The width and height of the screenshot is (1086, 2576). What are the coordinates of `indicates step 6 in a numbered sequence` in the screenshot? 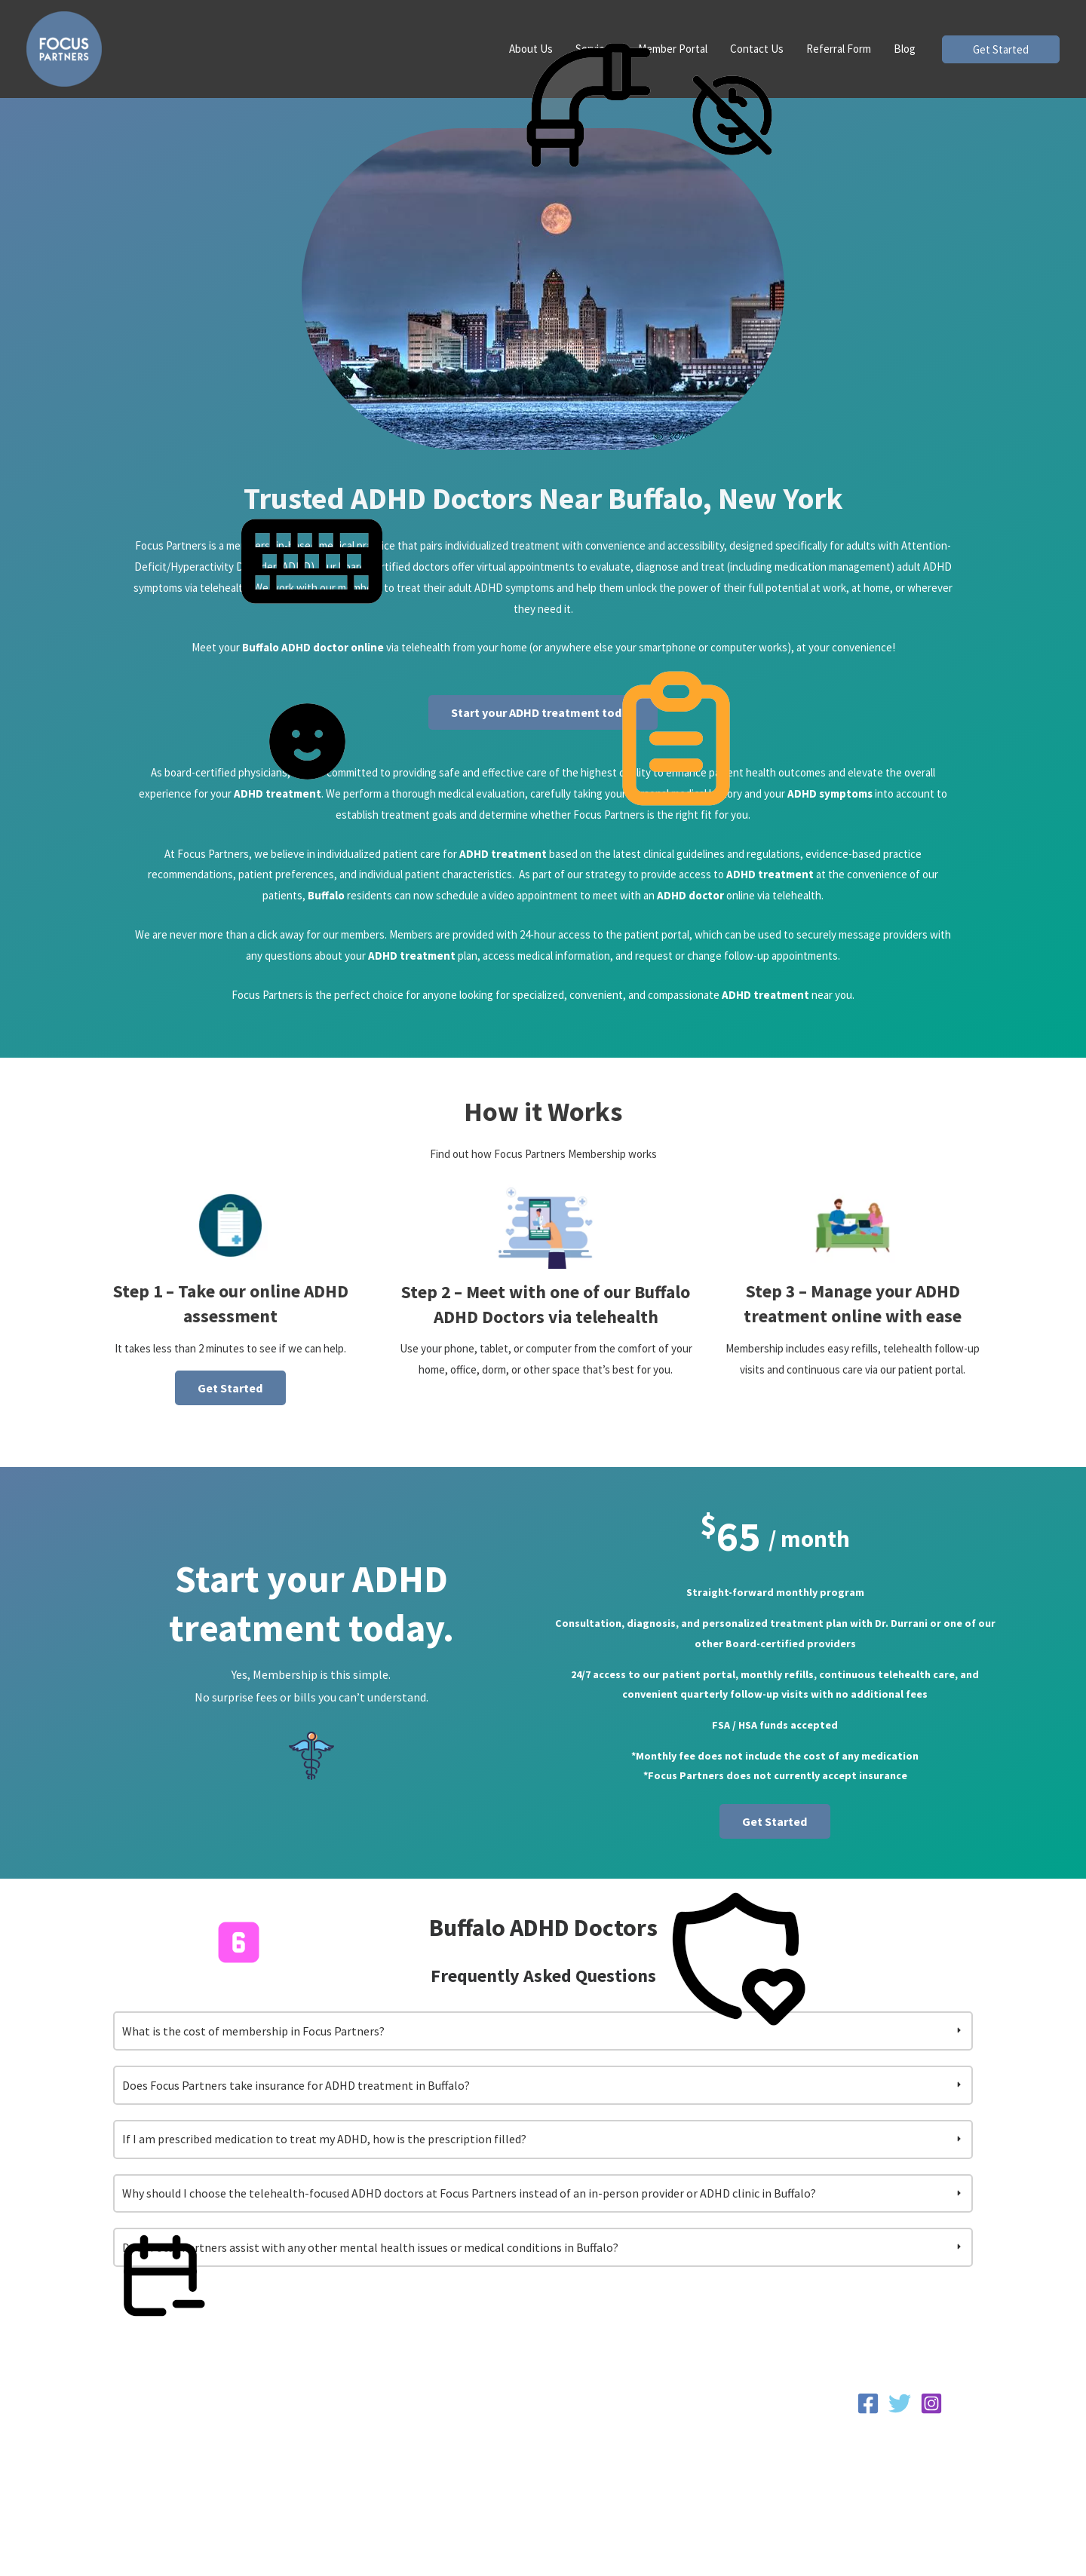 It's located at (238, 1942).